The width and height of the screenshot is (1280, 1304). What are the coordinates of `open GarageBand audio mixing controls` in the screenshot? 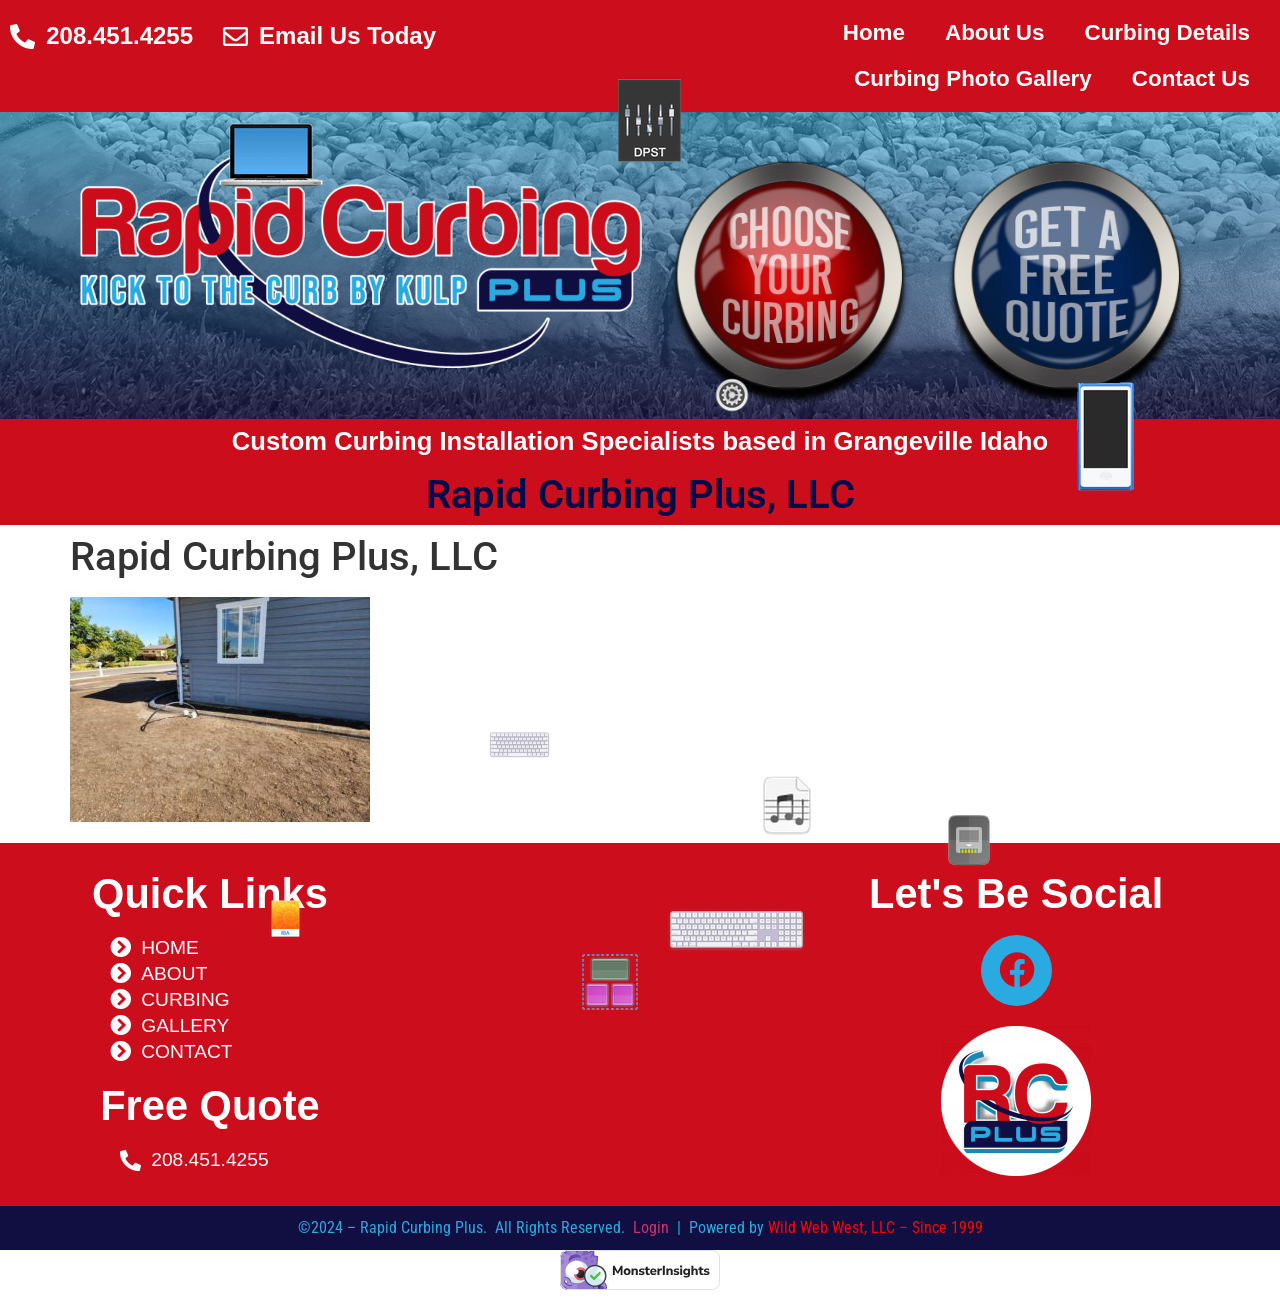 It's located at (649, 122).